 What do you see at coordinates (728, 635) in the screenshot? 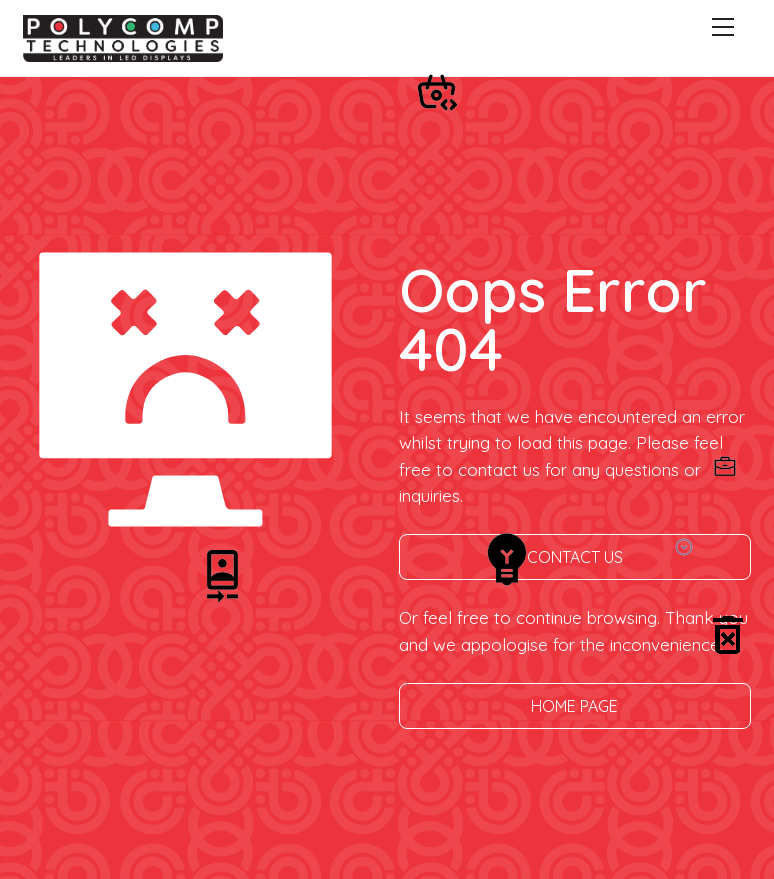
I see `permanently delete an item` at bounding box center [728, 635].